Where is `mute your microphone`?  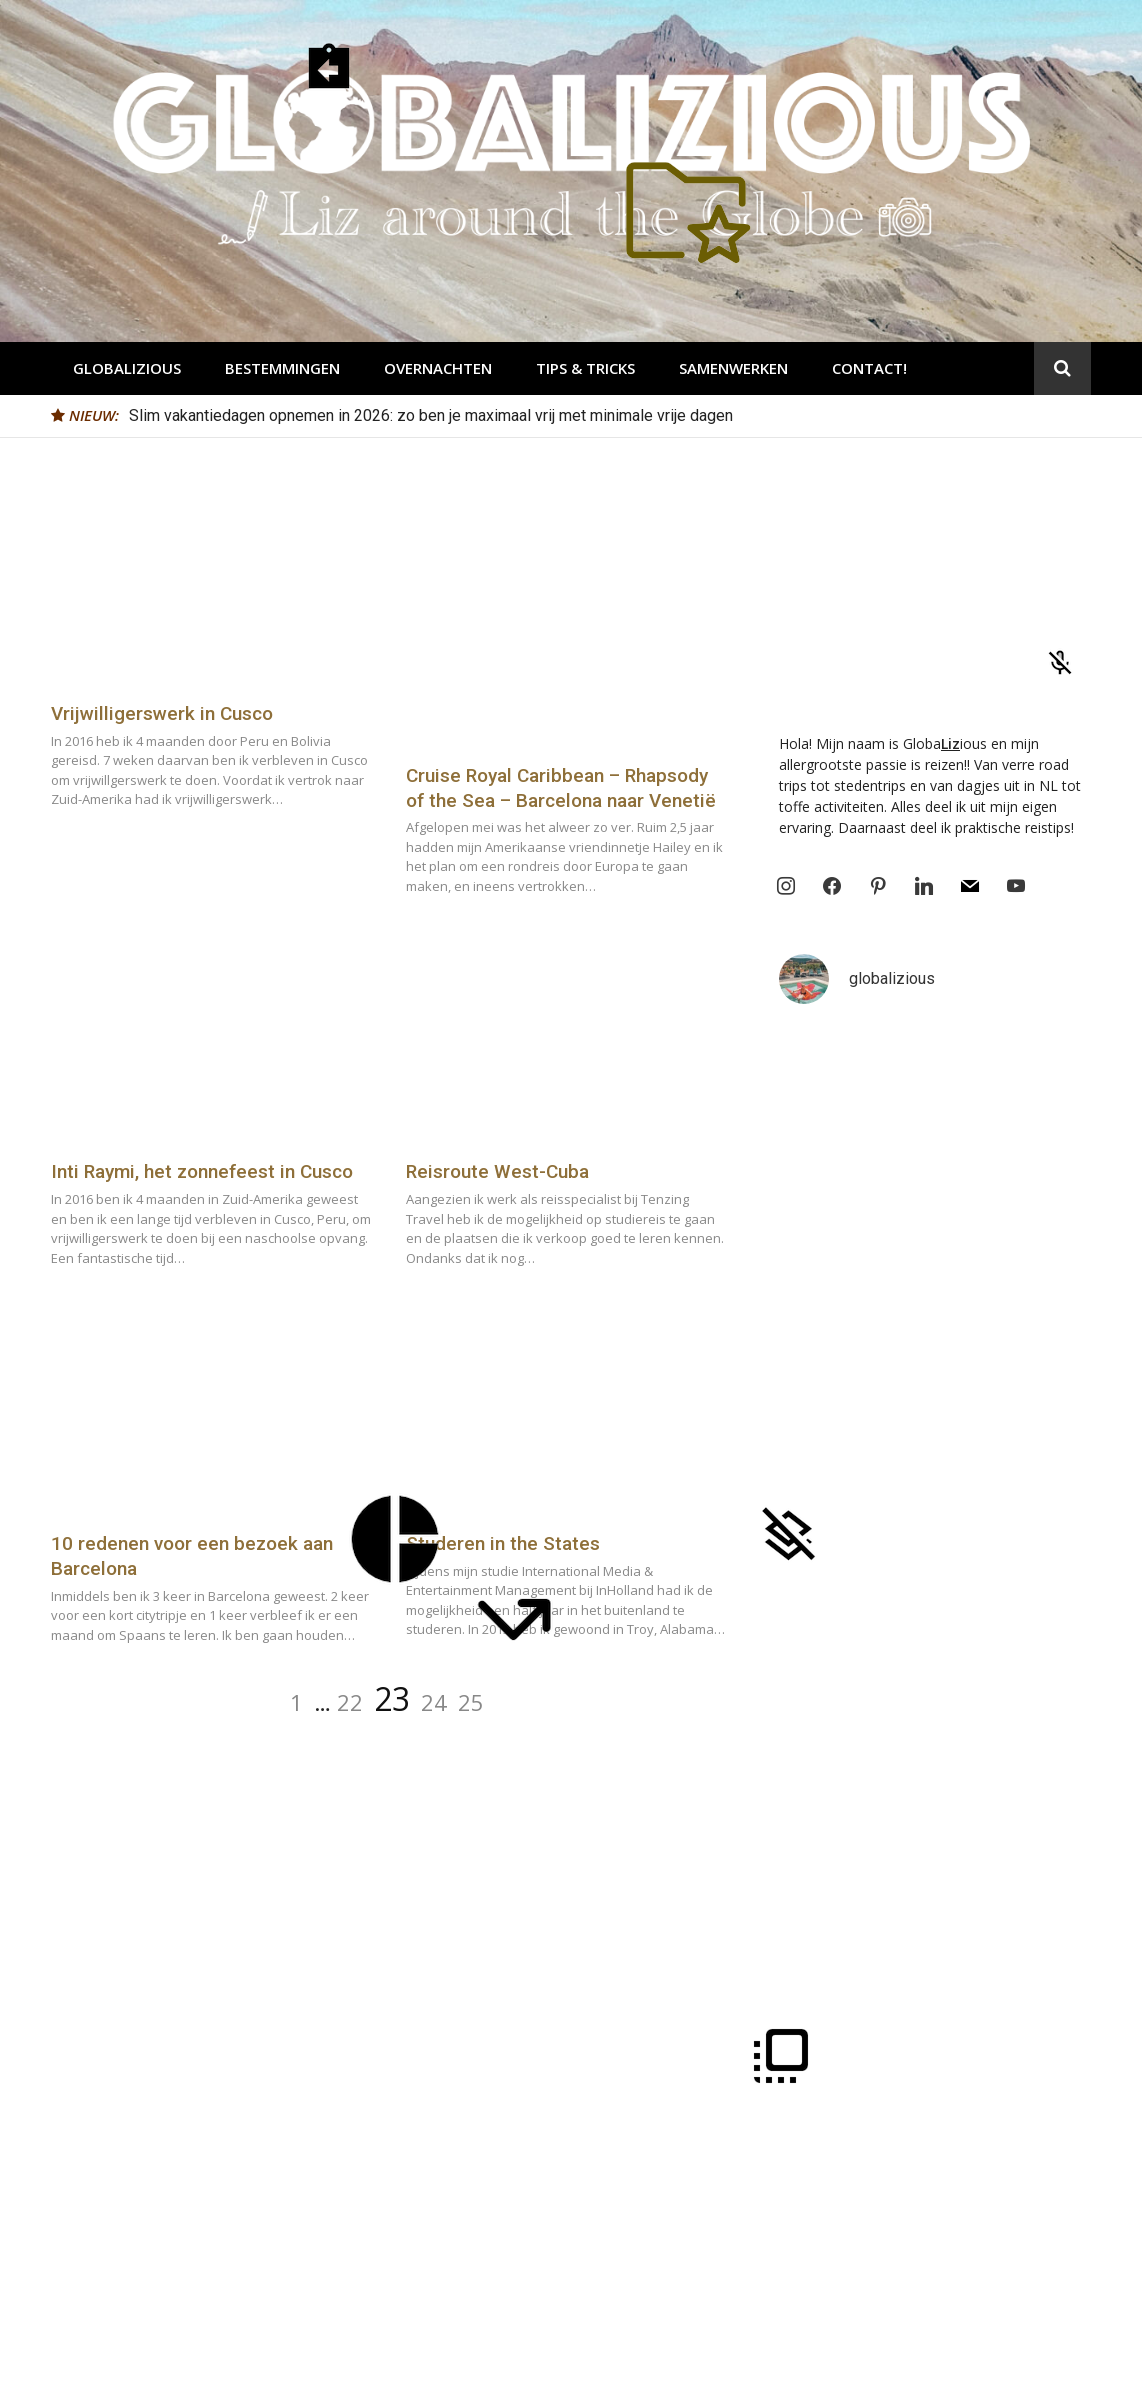 mute your microphone is located at coordinates (1060, 663).